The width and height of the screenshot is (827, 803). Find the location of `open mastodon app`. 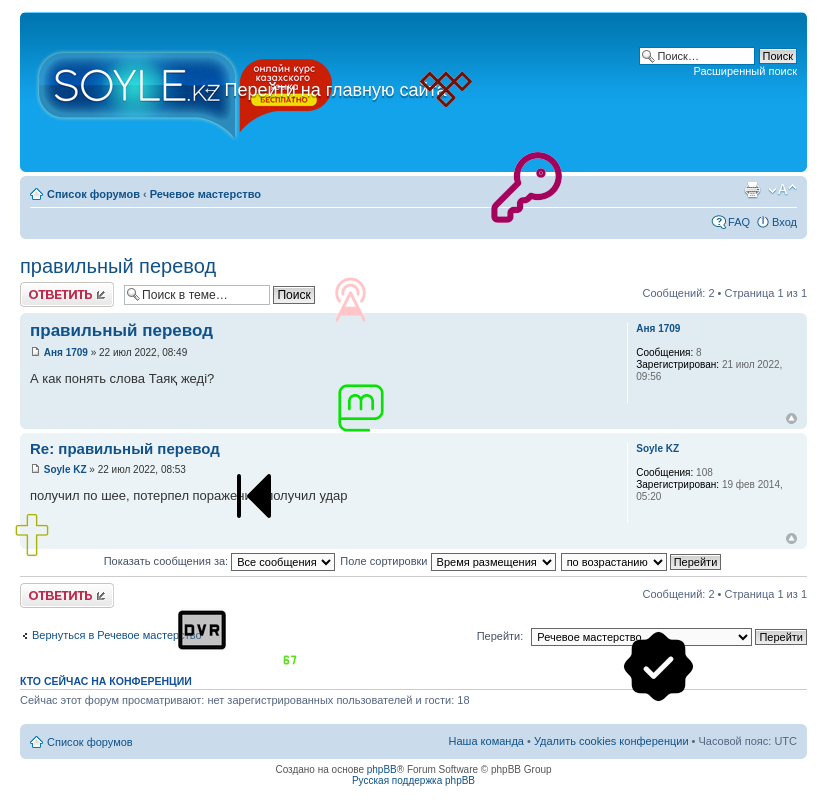

open mastodon app is located at coordinates (361, 407).